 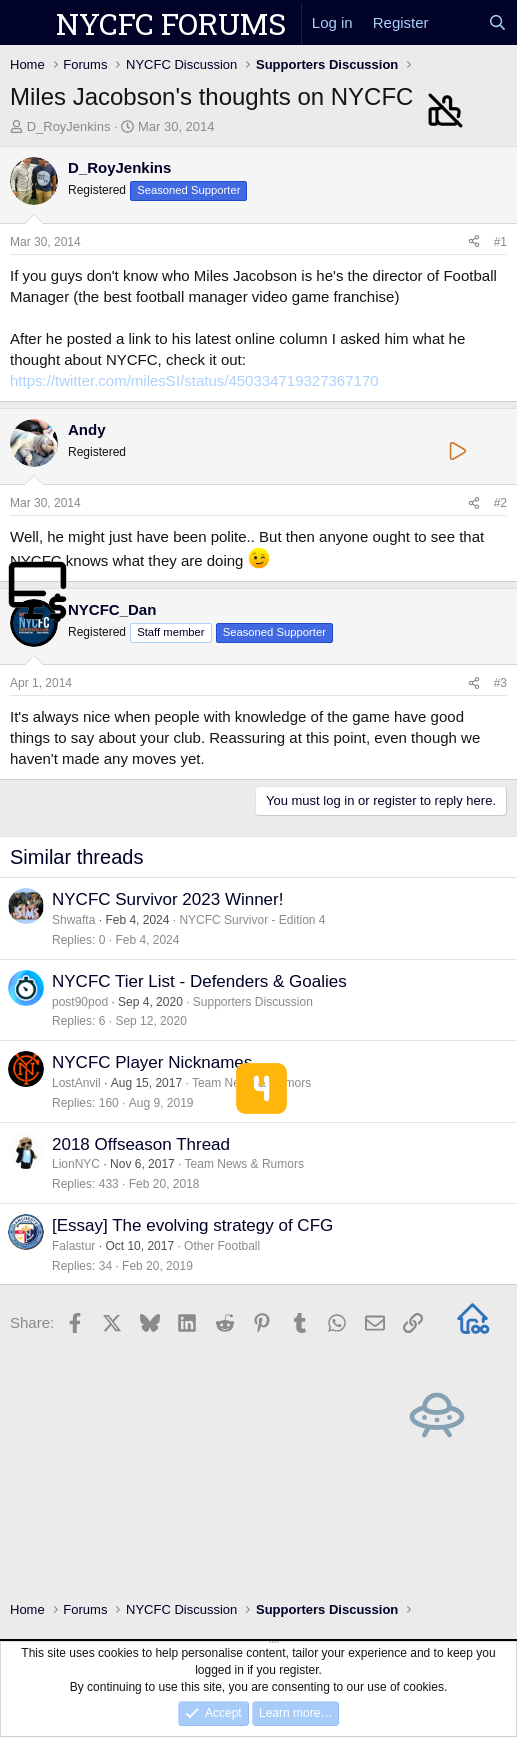 What do you see at coordinates (445, 110) in the screenshot?
I see `like feature is disabled` at bounding box center [445, 110].